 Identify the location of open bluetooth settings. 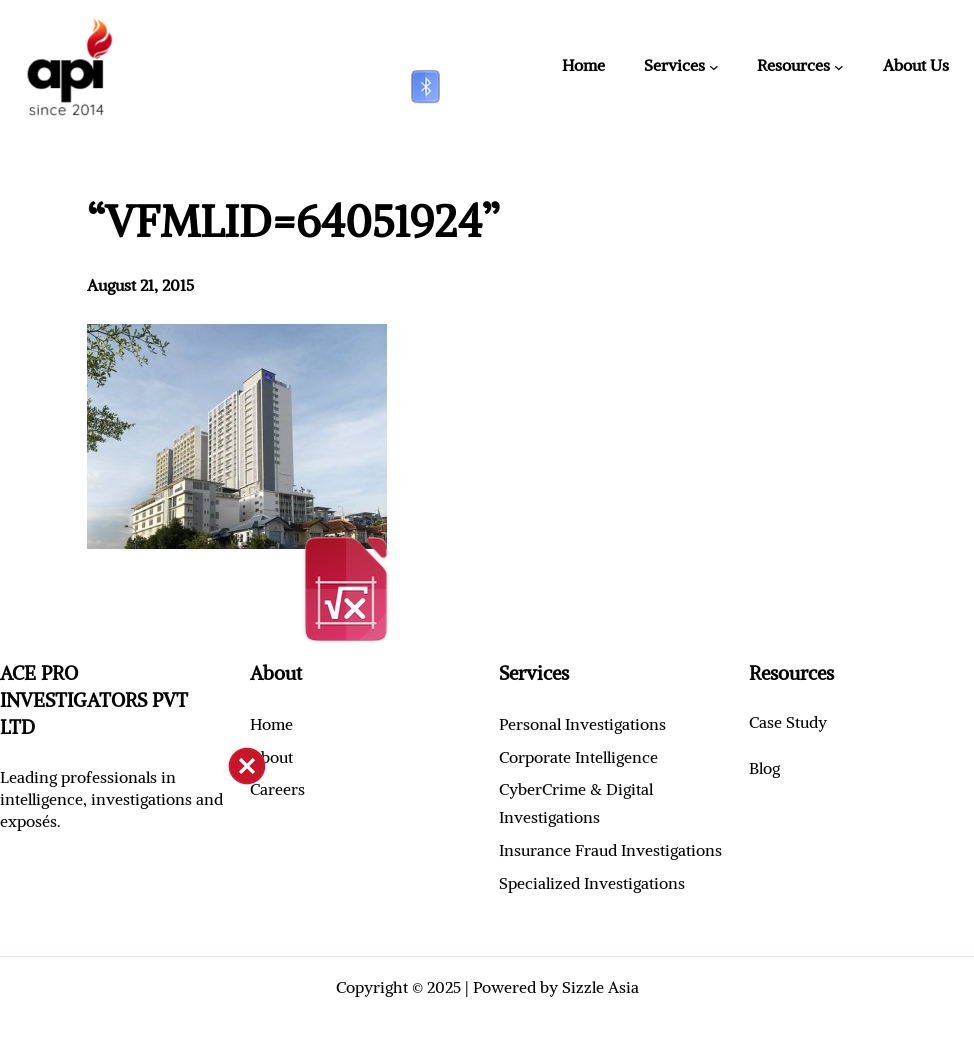
(425, 86).